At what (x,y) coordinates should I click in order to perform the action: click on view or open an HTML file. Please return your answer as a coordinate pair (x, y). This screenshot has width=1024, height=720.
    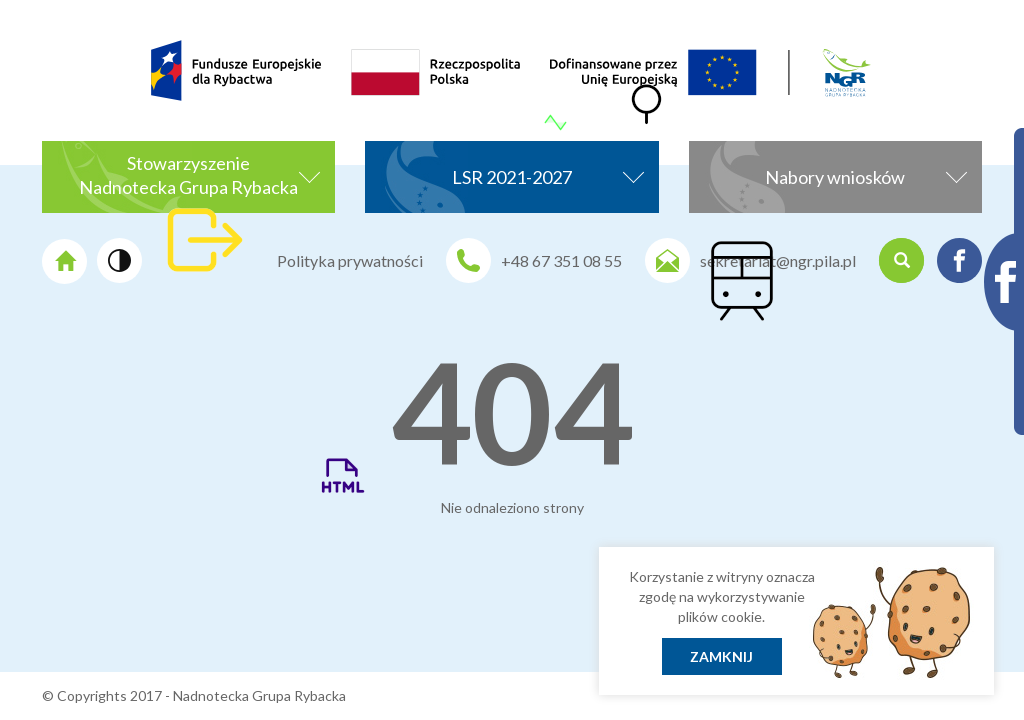
    Looking at the image, I should click on (342, 477).